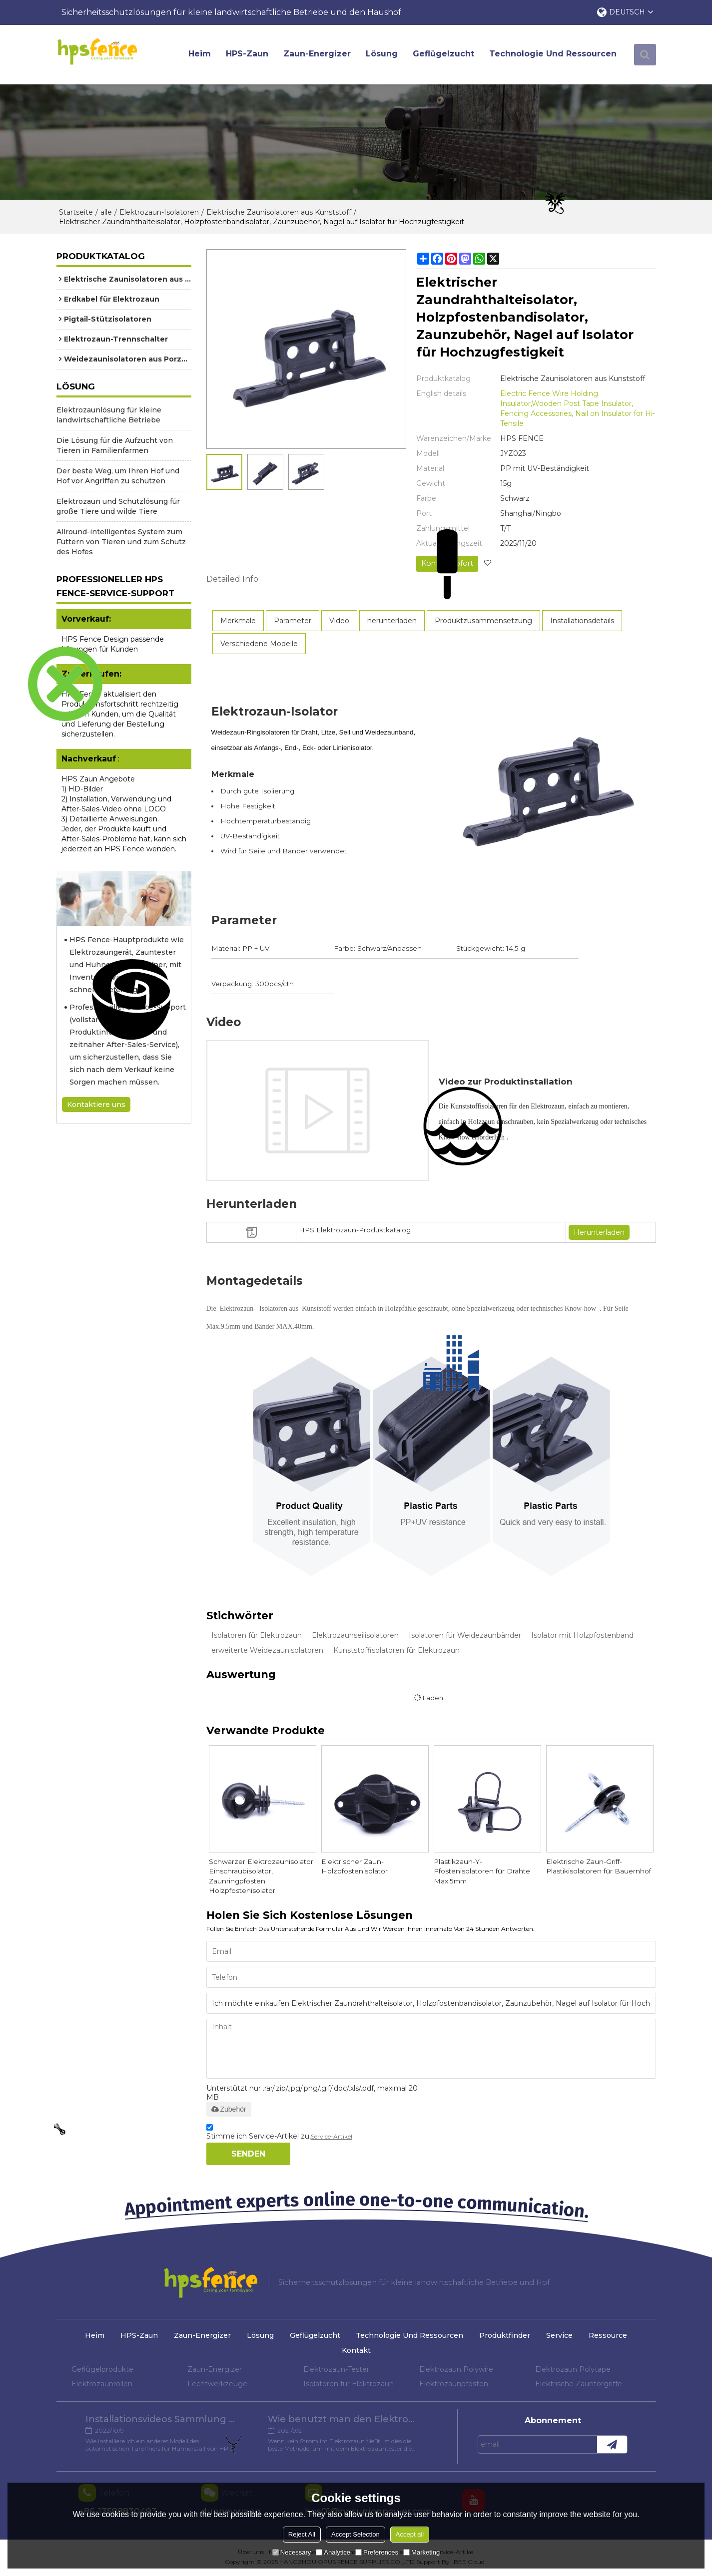 The image size is (712, 2576). I want to click on select ice pop or popsicle treat, so click(447, 564).